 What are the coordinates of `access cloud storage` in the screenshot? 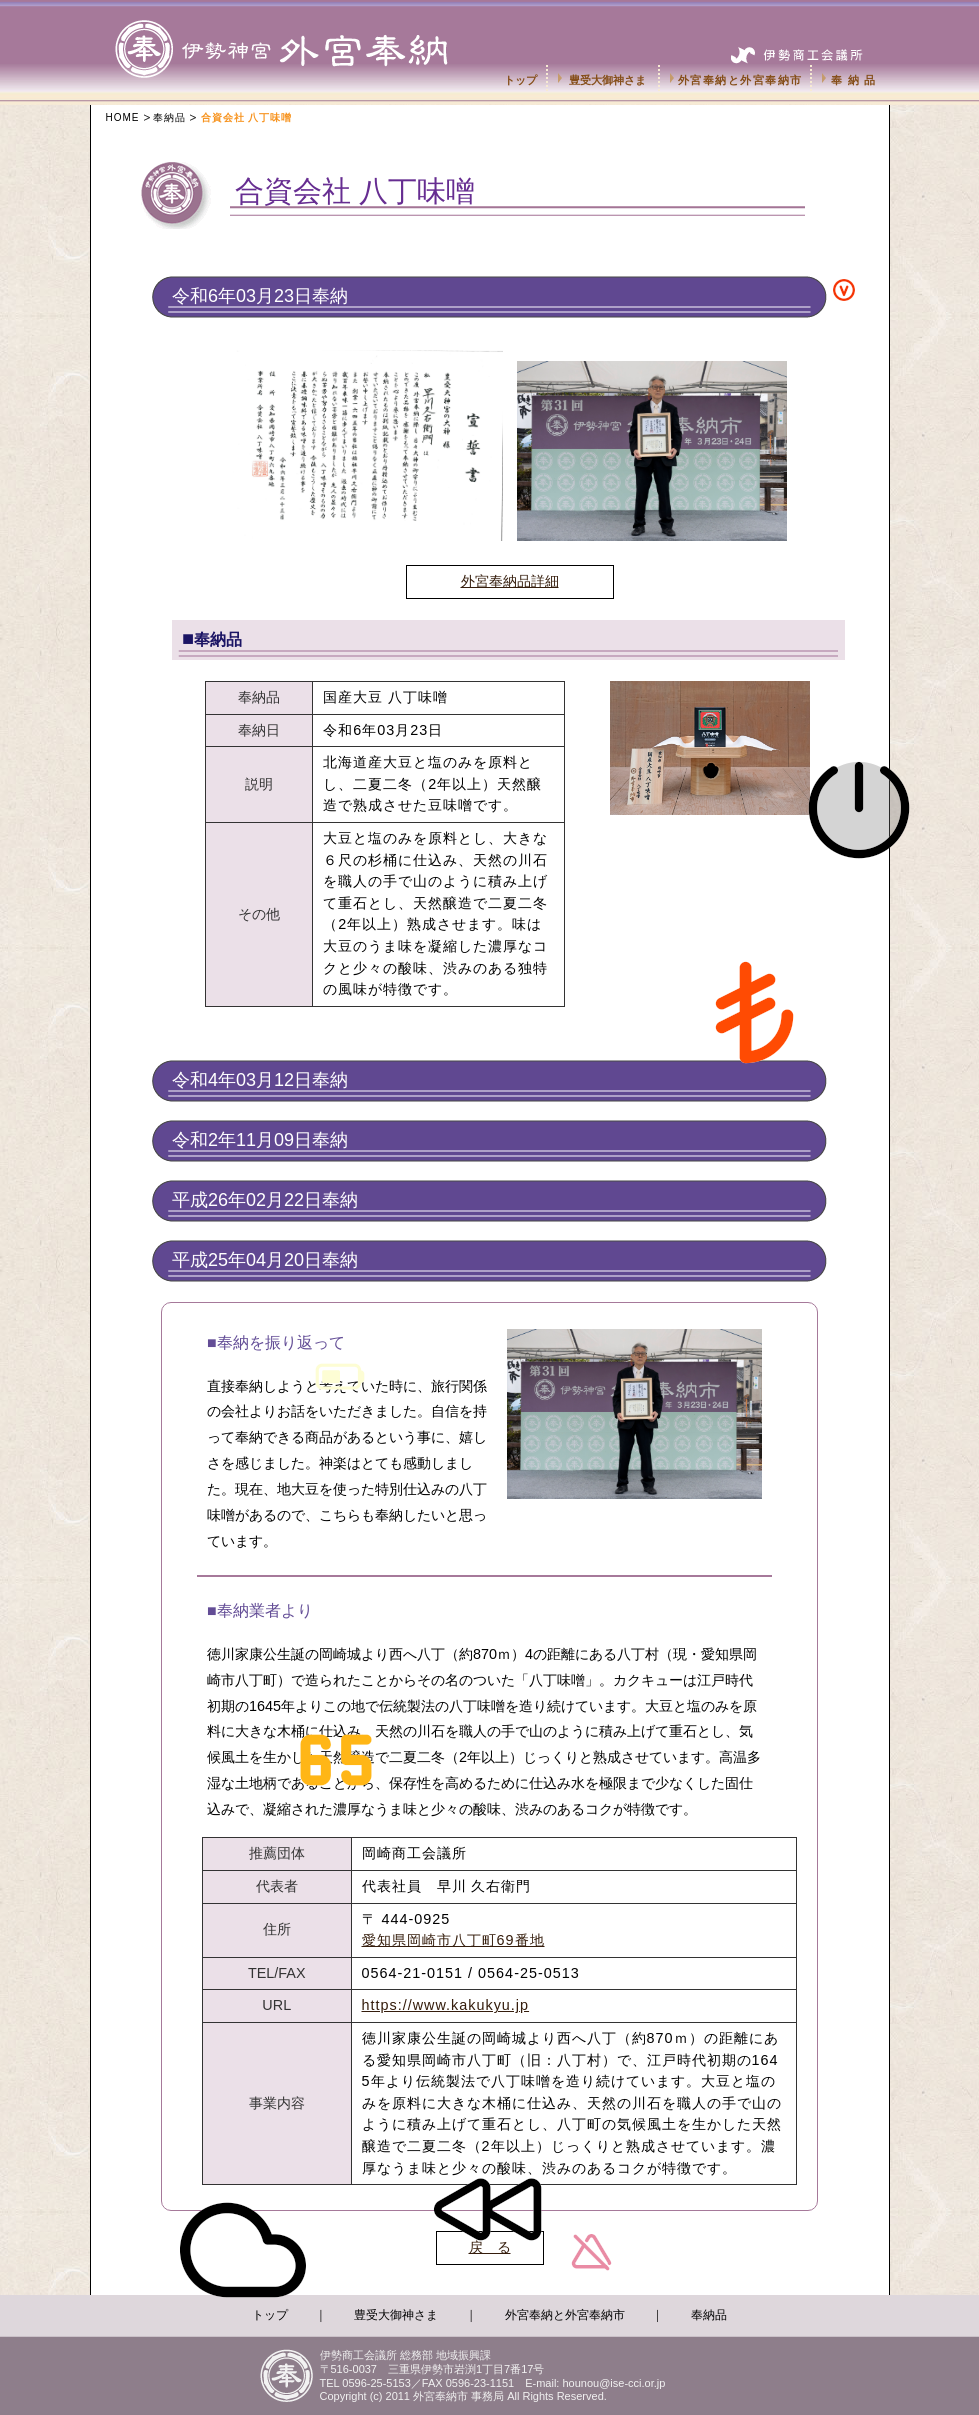 It's located at (243, 2250).